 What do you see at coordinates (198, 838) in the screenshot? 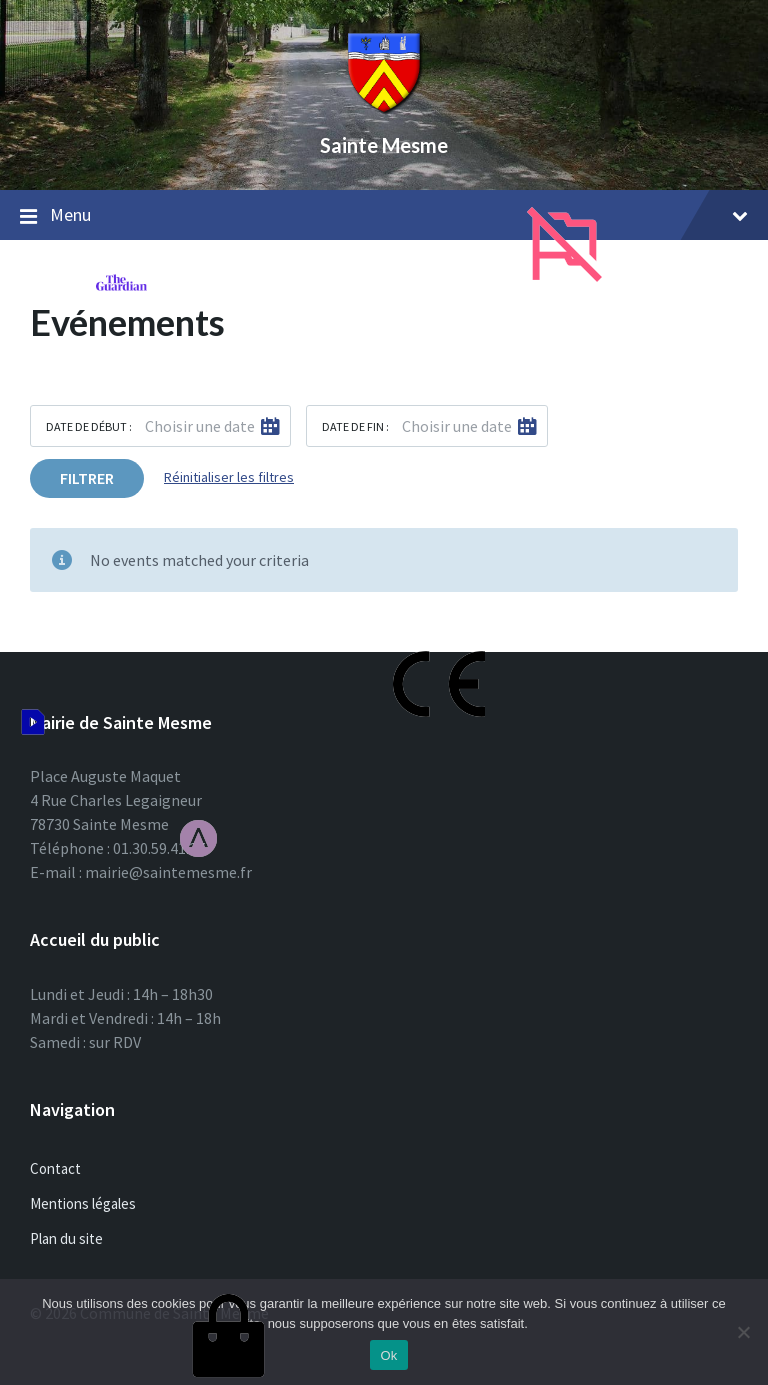
I see `open the lydia mobile payment app` at bounding box center [198, 838].